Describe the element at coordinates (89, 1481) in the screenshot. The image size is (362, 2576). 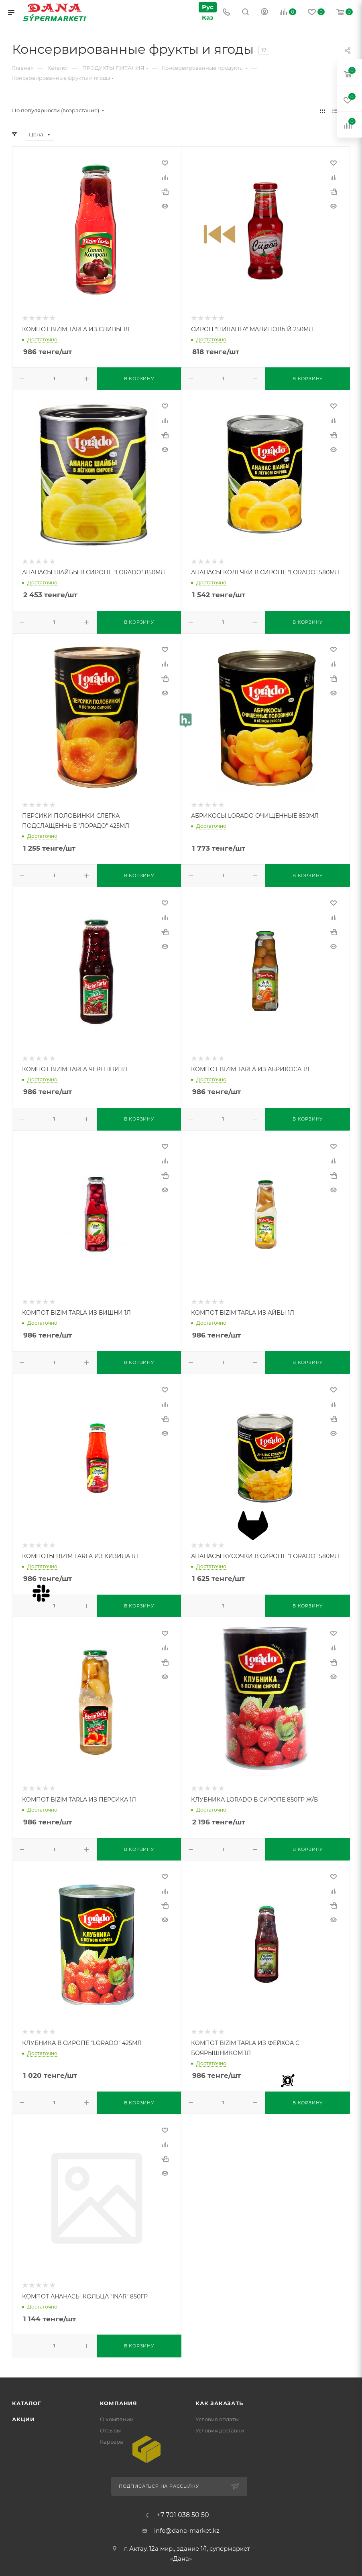
I see `open Winamp media player` at that location.